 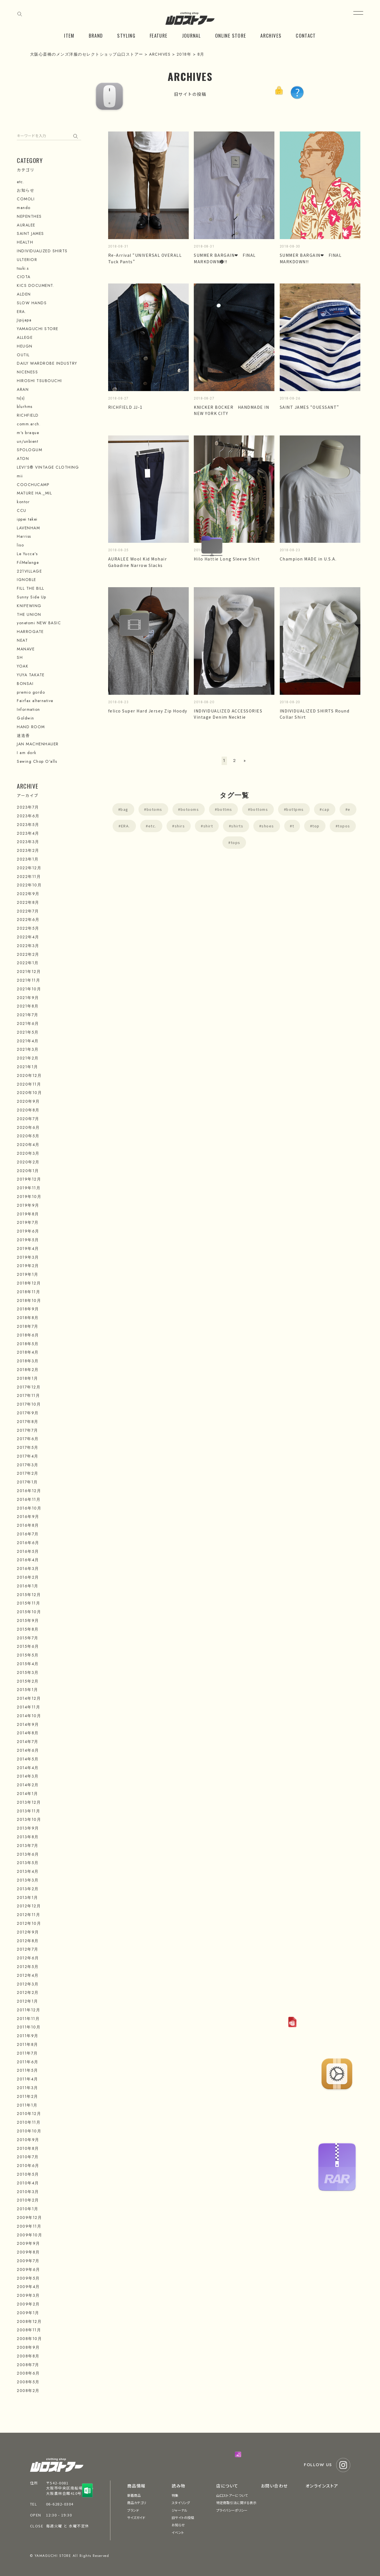 What do you see at coordinates (238, 2454) in the screenshot?
I see `indicates an image file type` at bounding box center [238, 2454].